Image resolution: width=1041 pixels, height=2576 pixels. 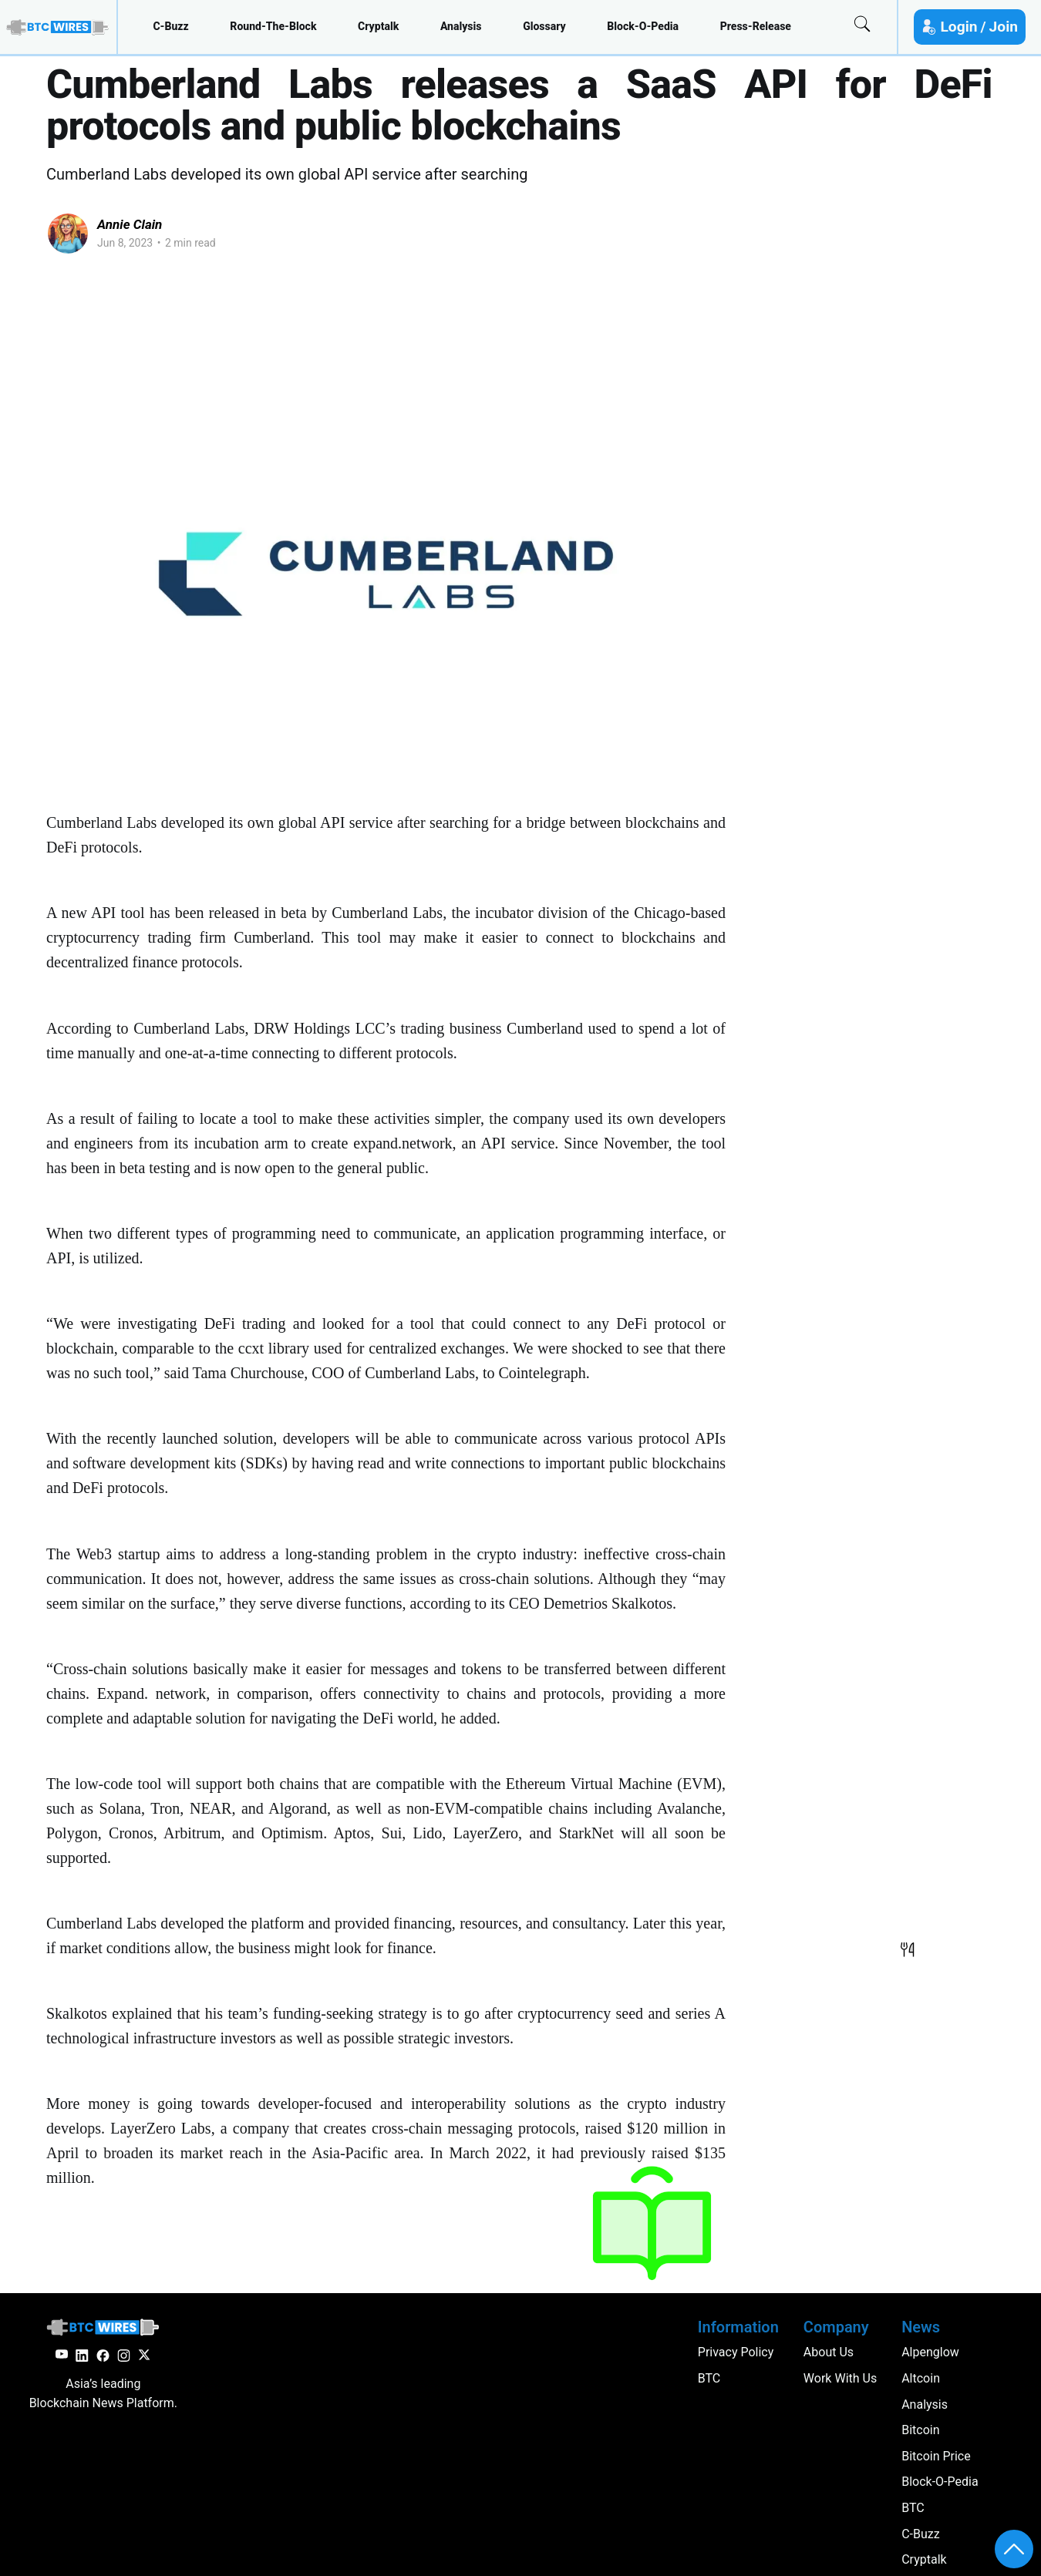 What do you see at coordinates (652, 2221) in the screenshot?
I see `view user profile or account details` at bounding box center [652, 2221].